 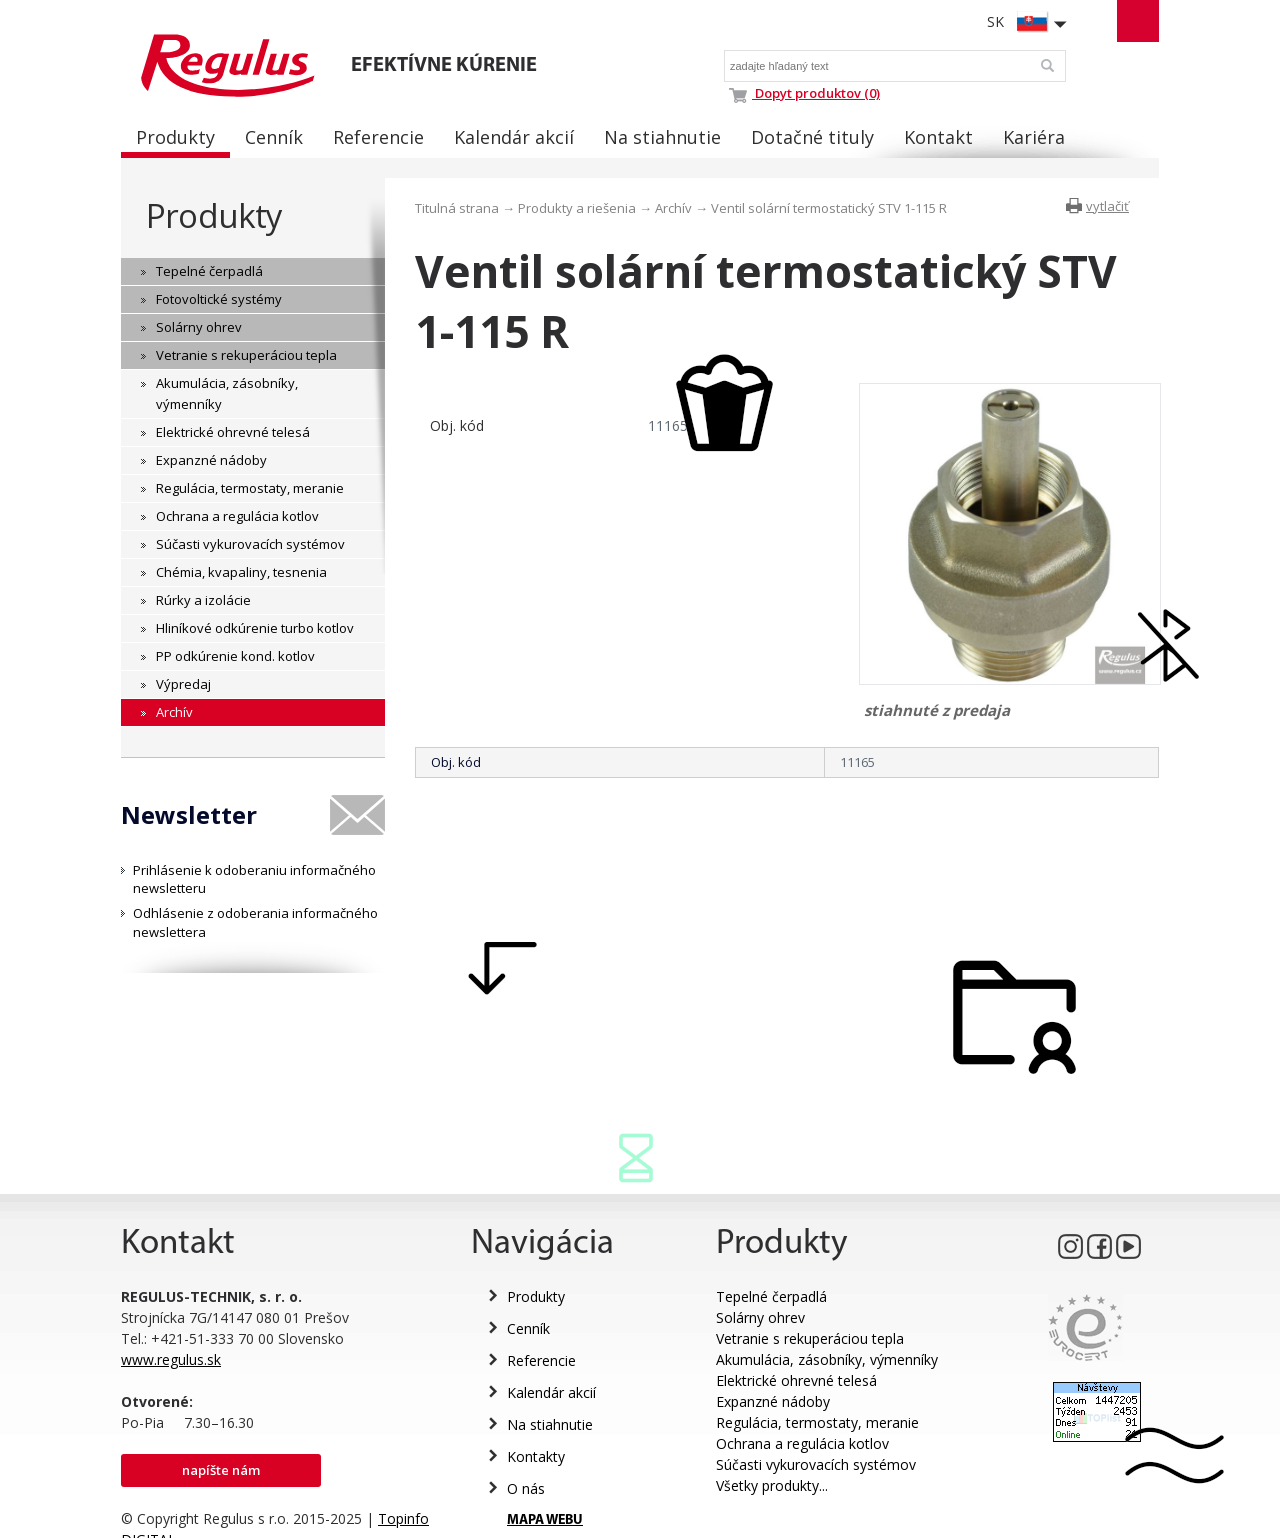 What do you see at coordinates (1165, 645) in the screenshot?
I see `bluetooth is disabled or turned off` at bounding box center [1165, 645].